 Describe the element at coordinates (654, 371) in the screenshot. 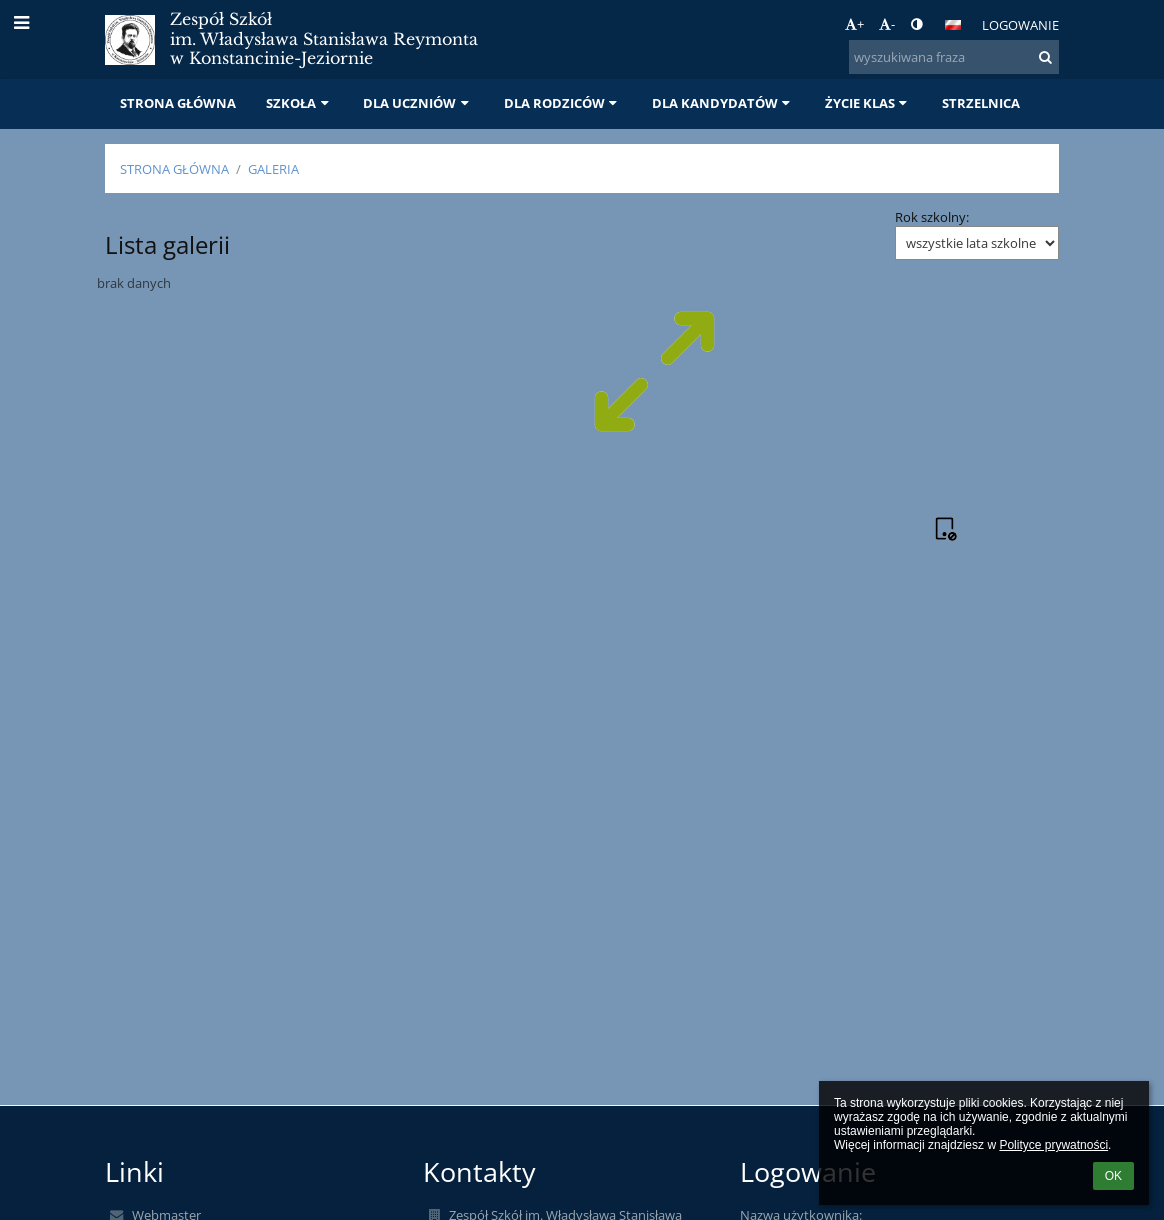

I see `expand to fullscreen mode` at that location.